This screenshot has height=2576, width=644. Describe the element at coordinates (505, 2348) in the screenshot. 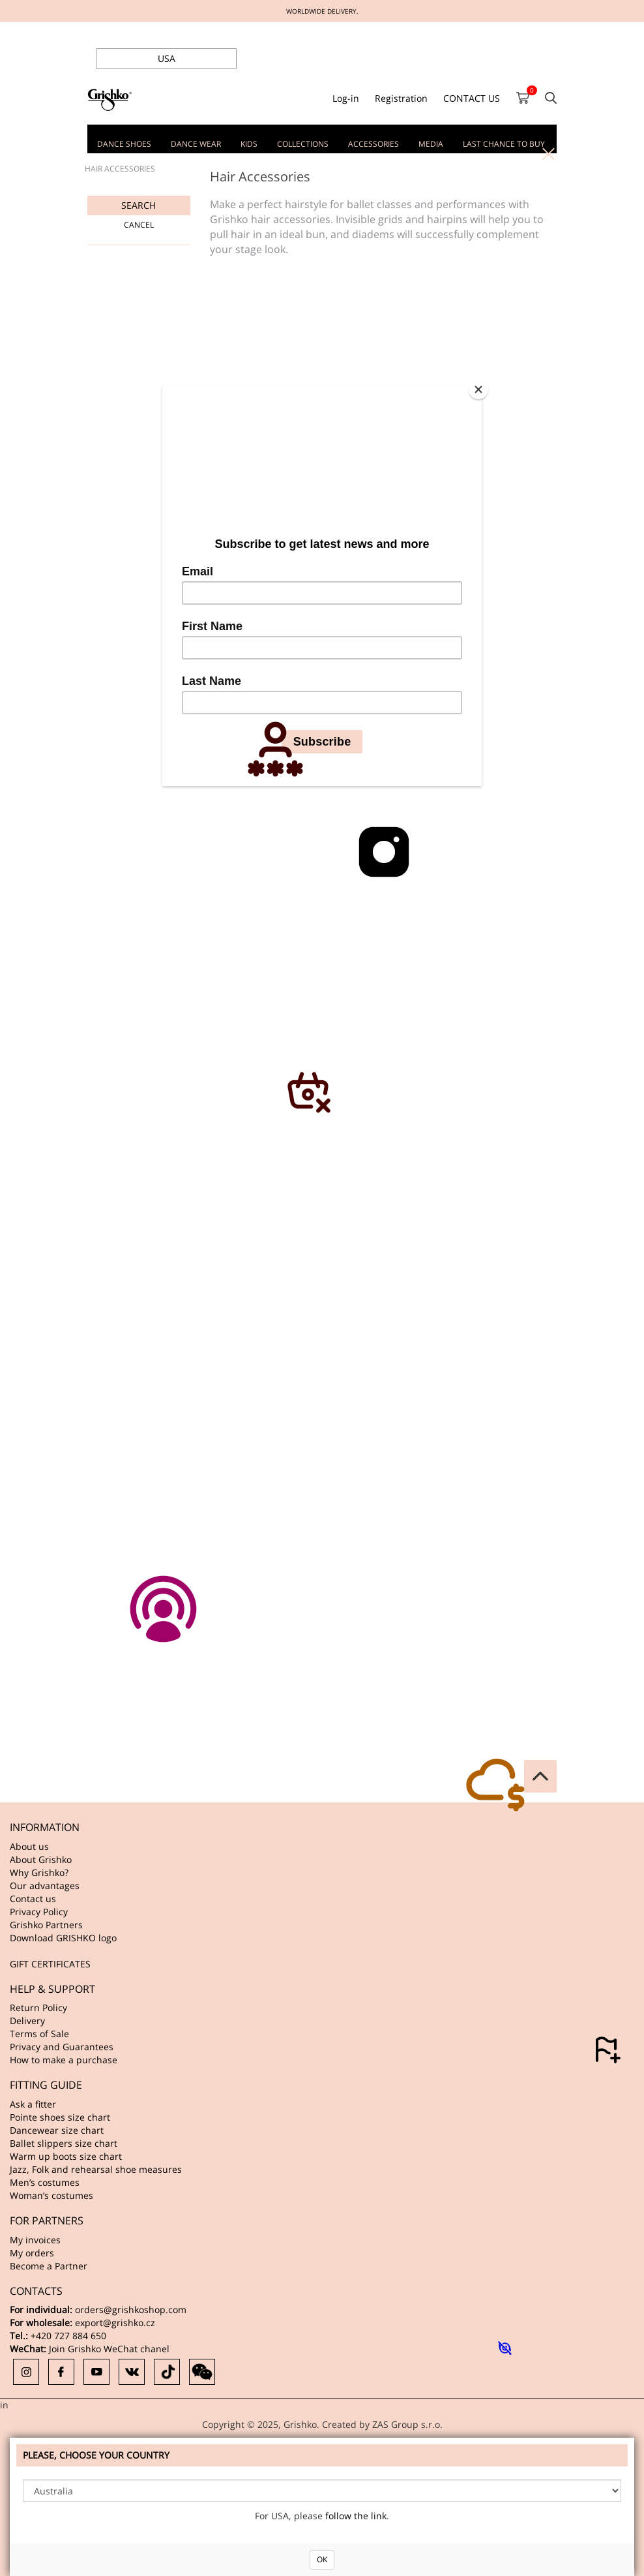

I see `disable storm alerts` at that location.